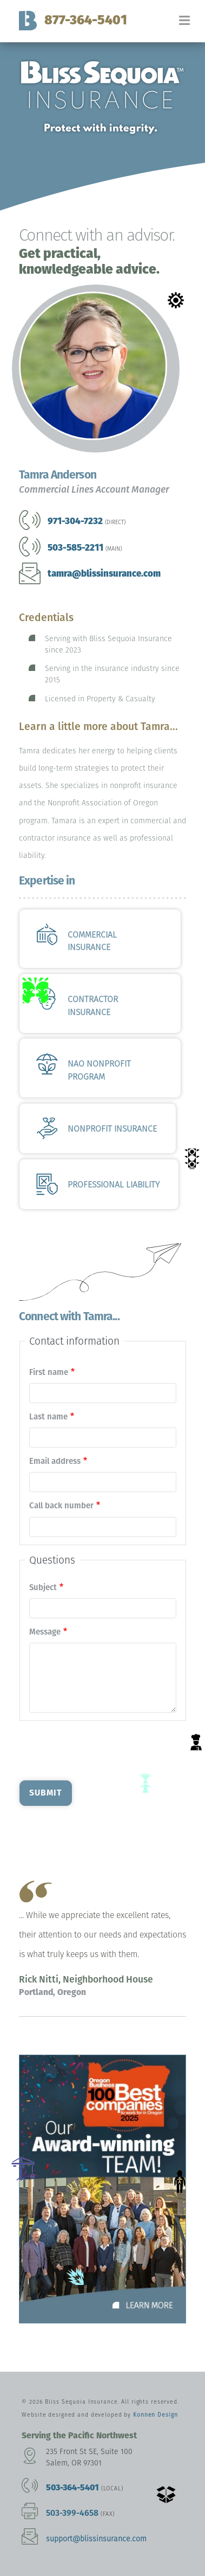 Image resolution: width=205 pixels, height=2576 pixels. Describe the element at coordinates (35, 990) in the screenshot. I see `indicates a versus or battle mode` at that location.